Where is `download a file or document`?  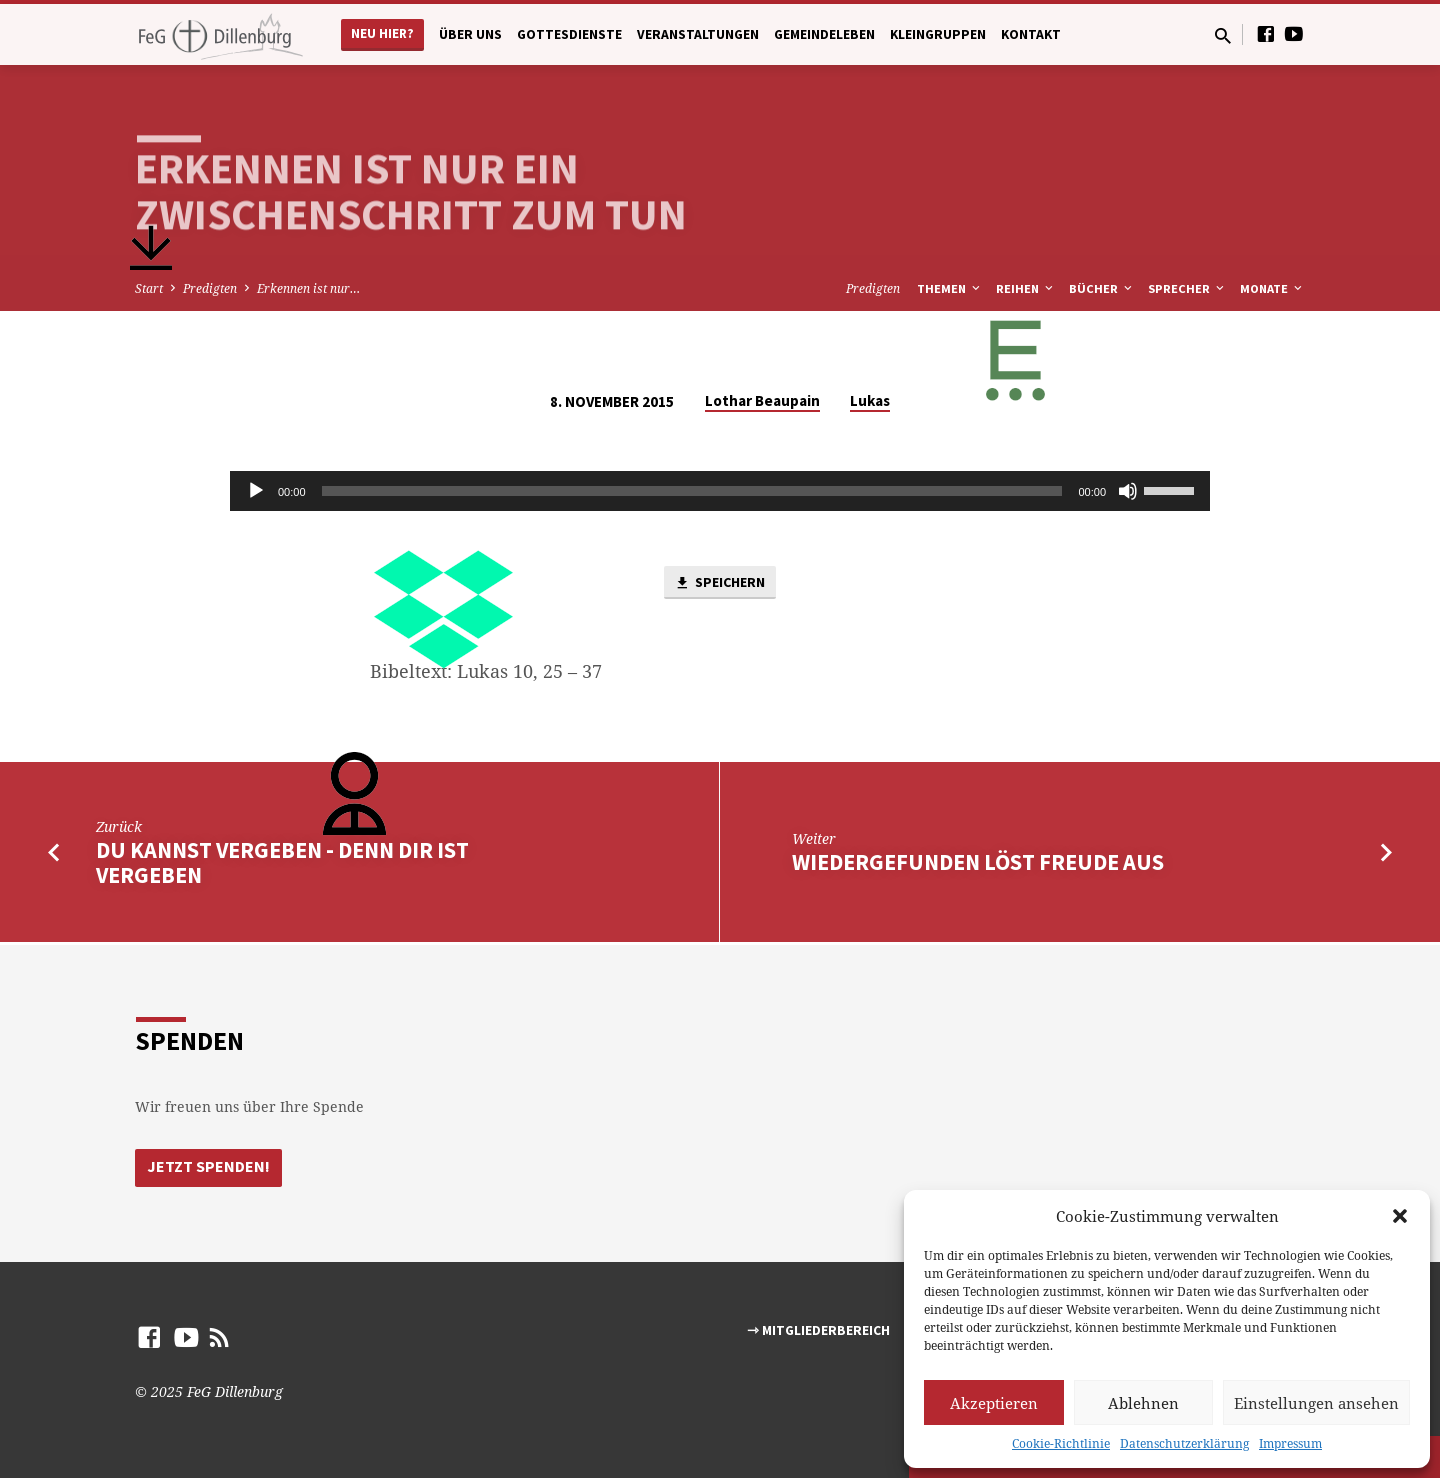 download a file or document is located at coordinates (151, 249).